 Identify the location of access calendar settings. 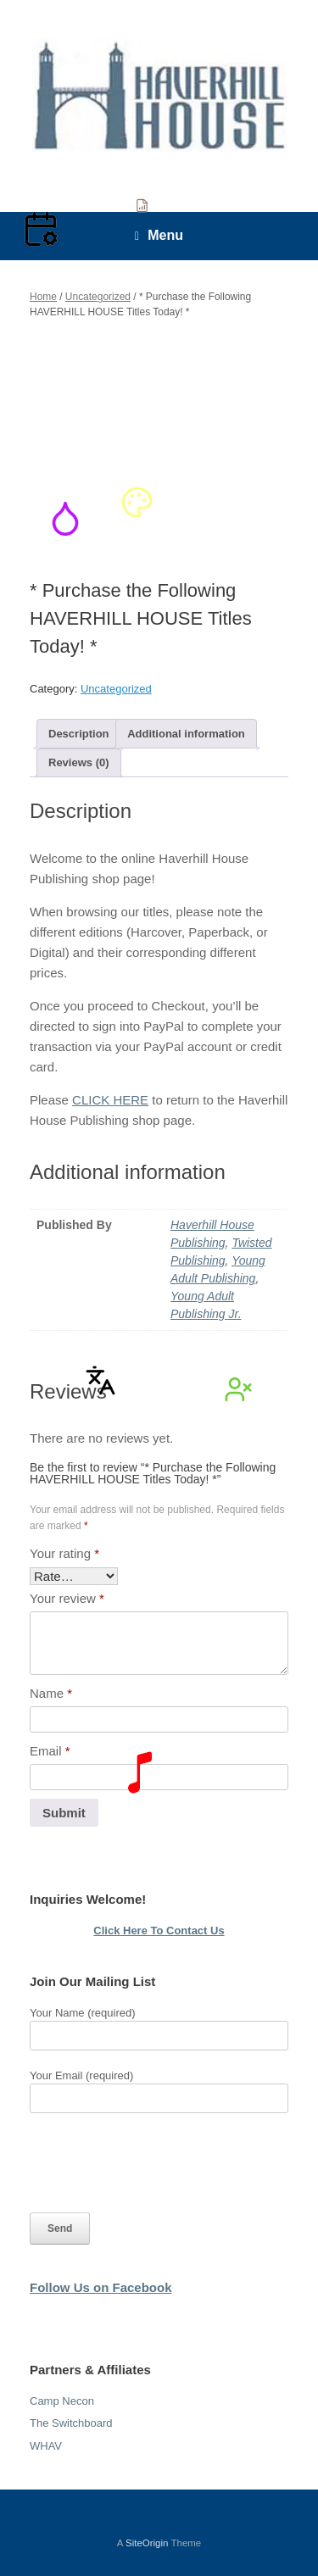
(41, 229).